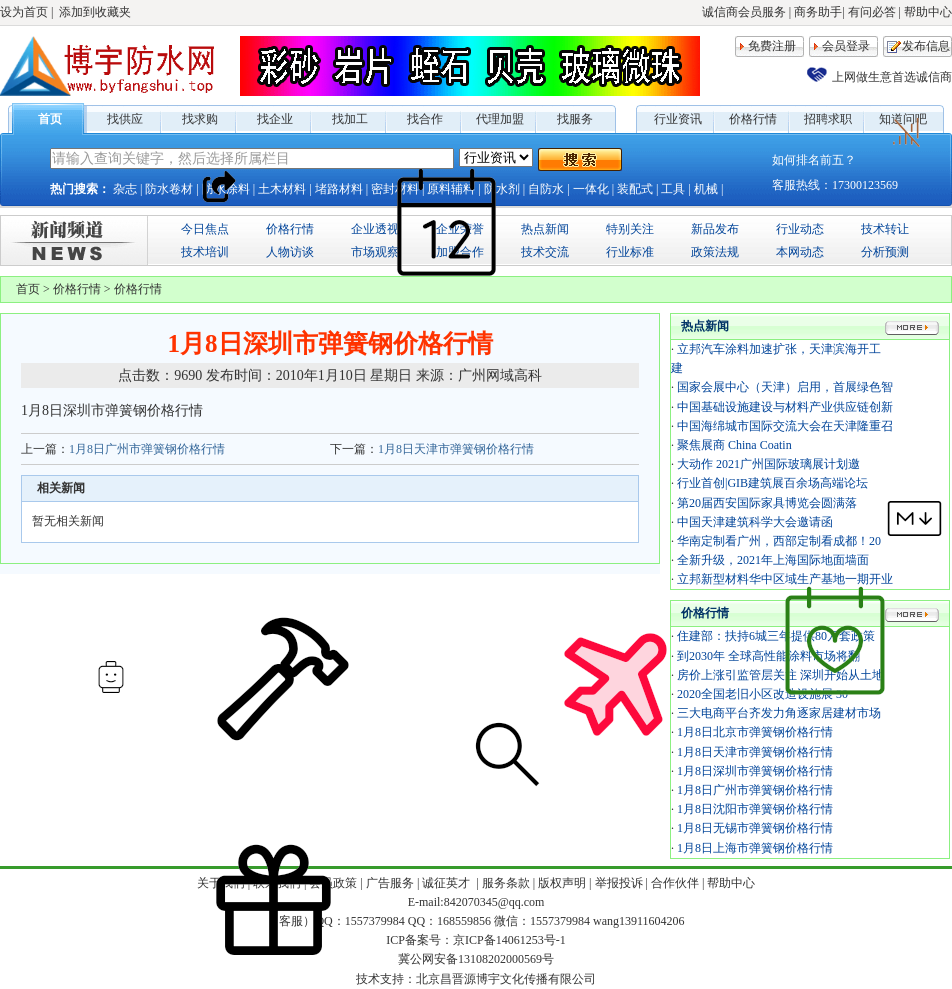  I want to click on indicates a playful or fun mode, so click(111, 677).